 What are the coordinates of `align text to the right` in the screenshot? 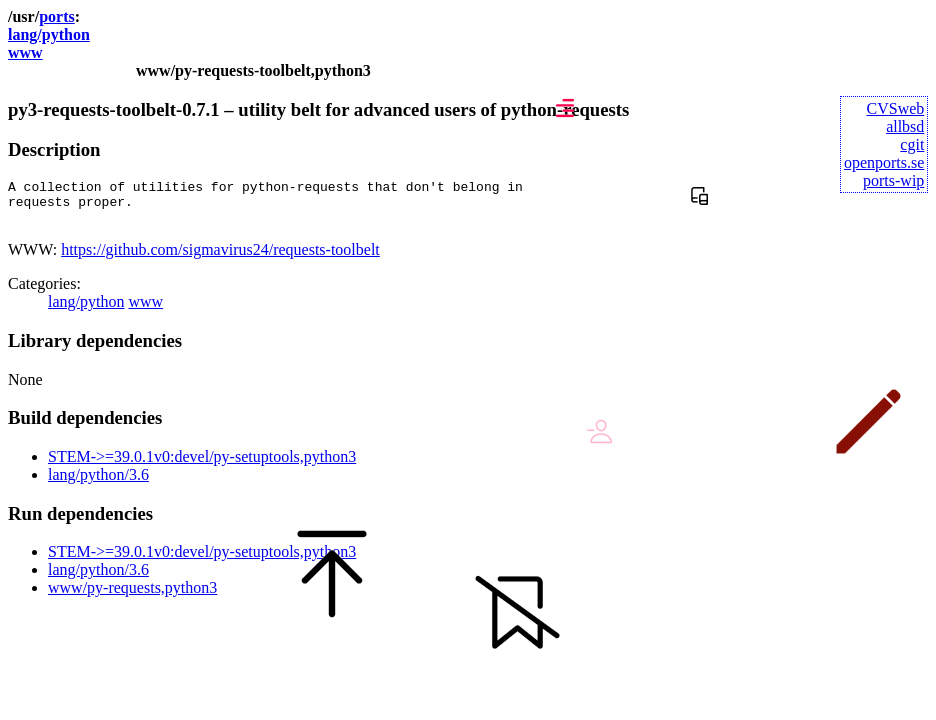 It's located at (565, 108).